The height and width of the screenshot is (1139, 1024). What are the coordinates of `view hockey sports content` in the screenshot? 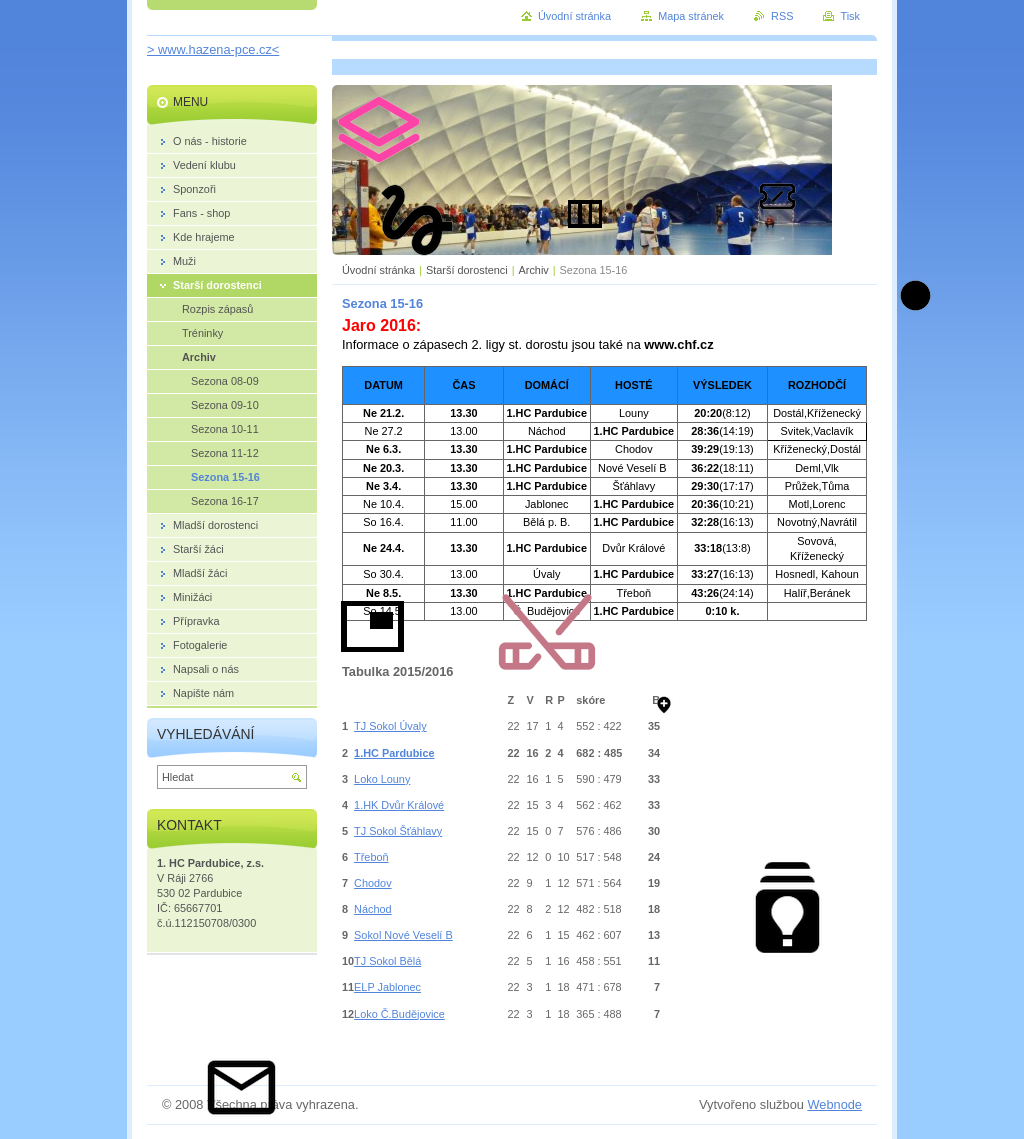 It's located at (547, 632).